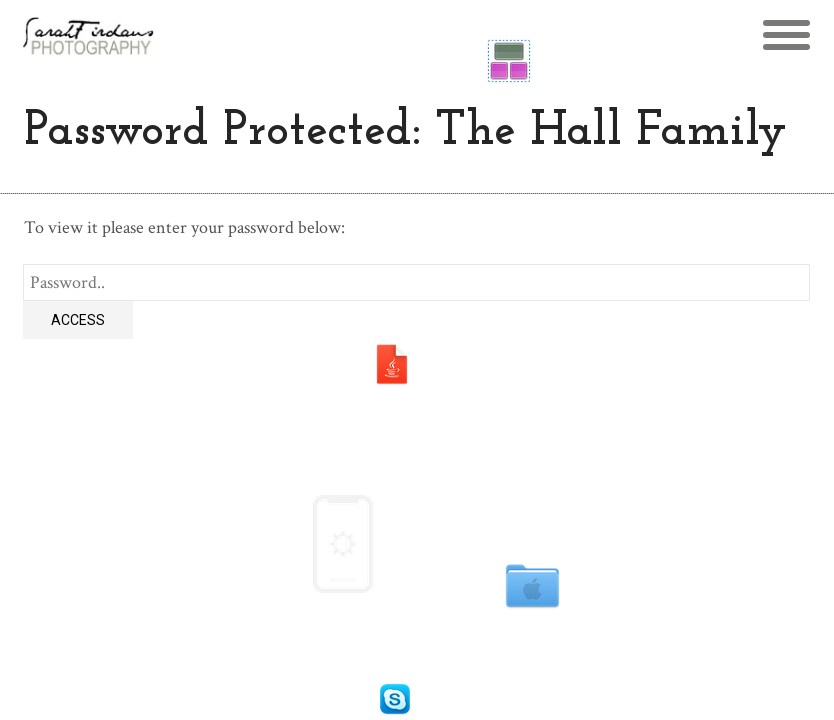 Image resolution: width=834 pixels, height=720 pixels. What do you see at coordinates (392, 365) in the screenshot?
I see `java source code file` at bounding box center [392, 365].